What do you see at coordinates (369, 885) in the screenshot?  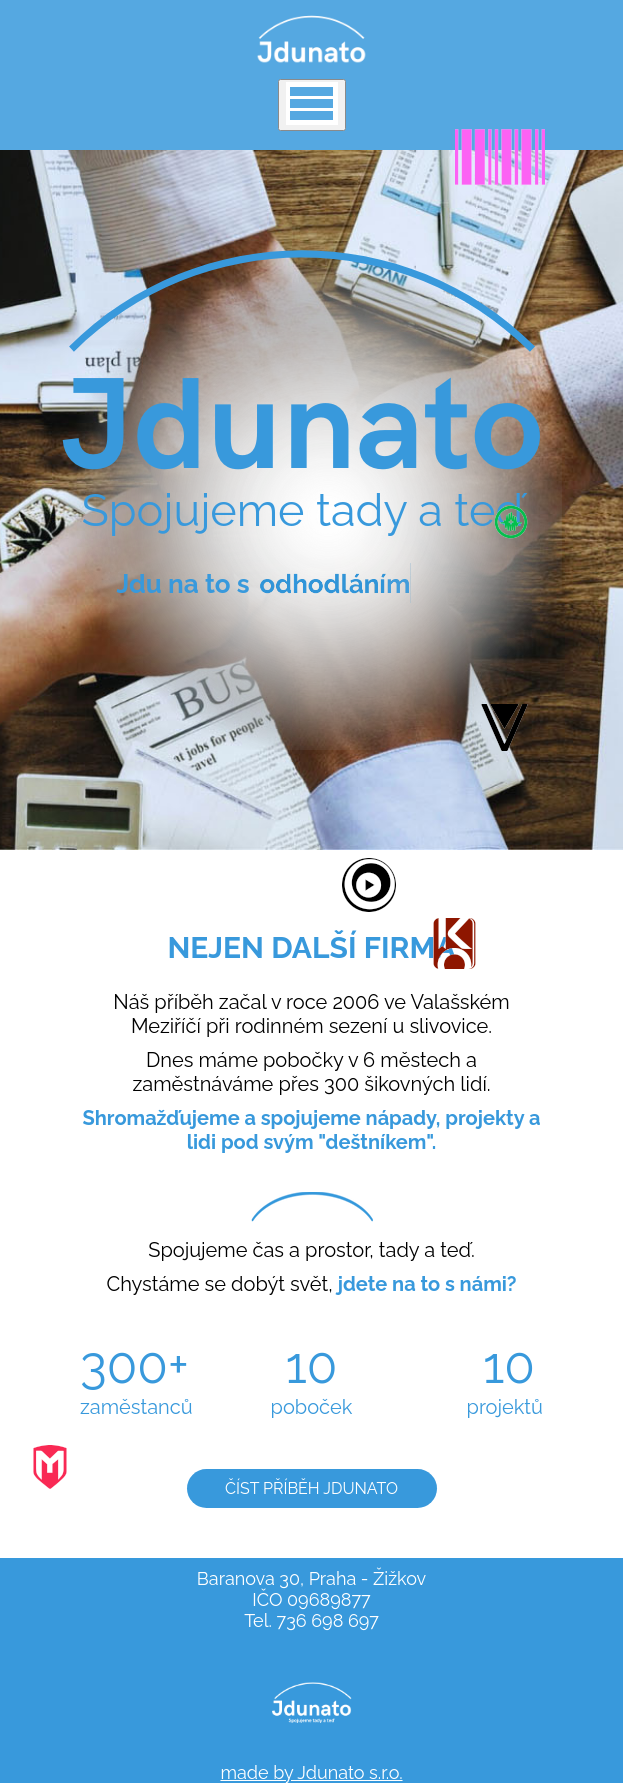 I see `open mpv media player` at bounding box center [369, 885].